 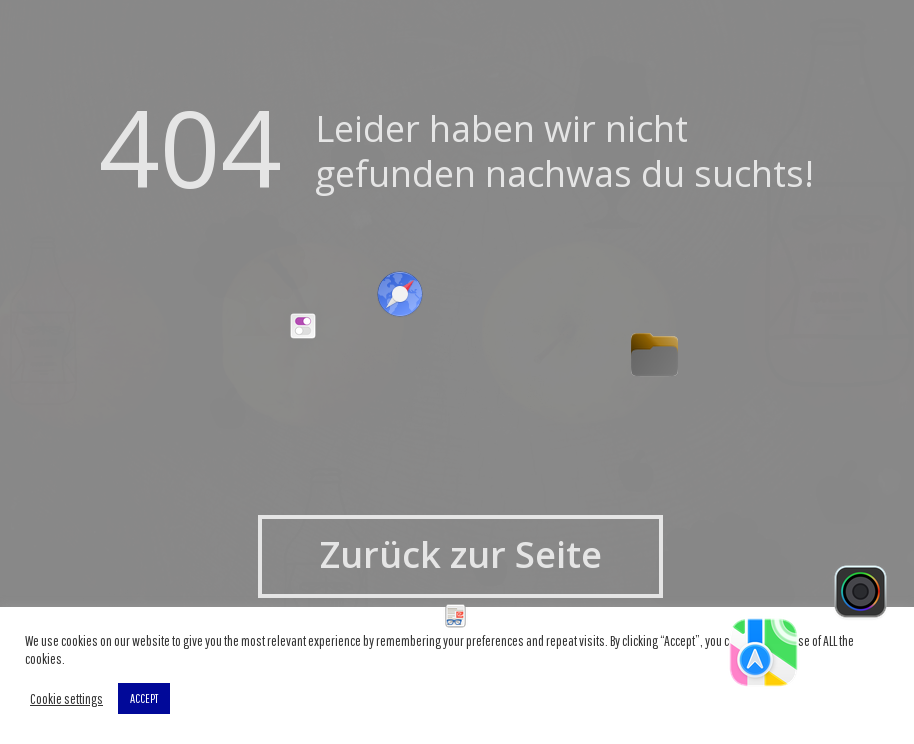 What do you see at coordinates (860, 591) in the screenshot?
I see `open DaVinci Resolve color grading panels` at bounding box center [860, 591].